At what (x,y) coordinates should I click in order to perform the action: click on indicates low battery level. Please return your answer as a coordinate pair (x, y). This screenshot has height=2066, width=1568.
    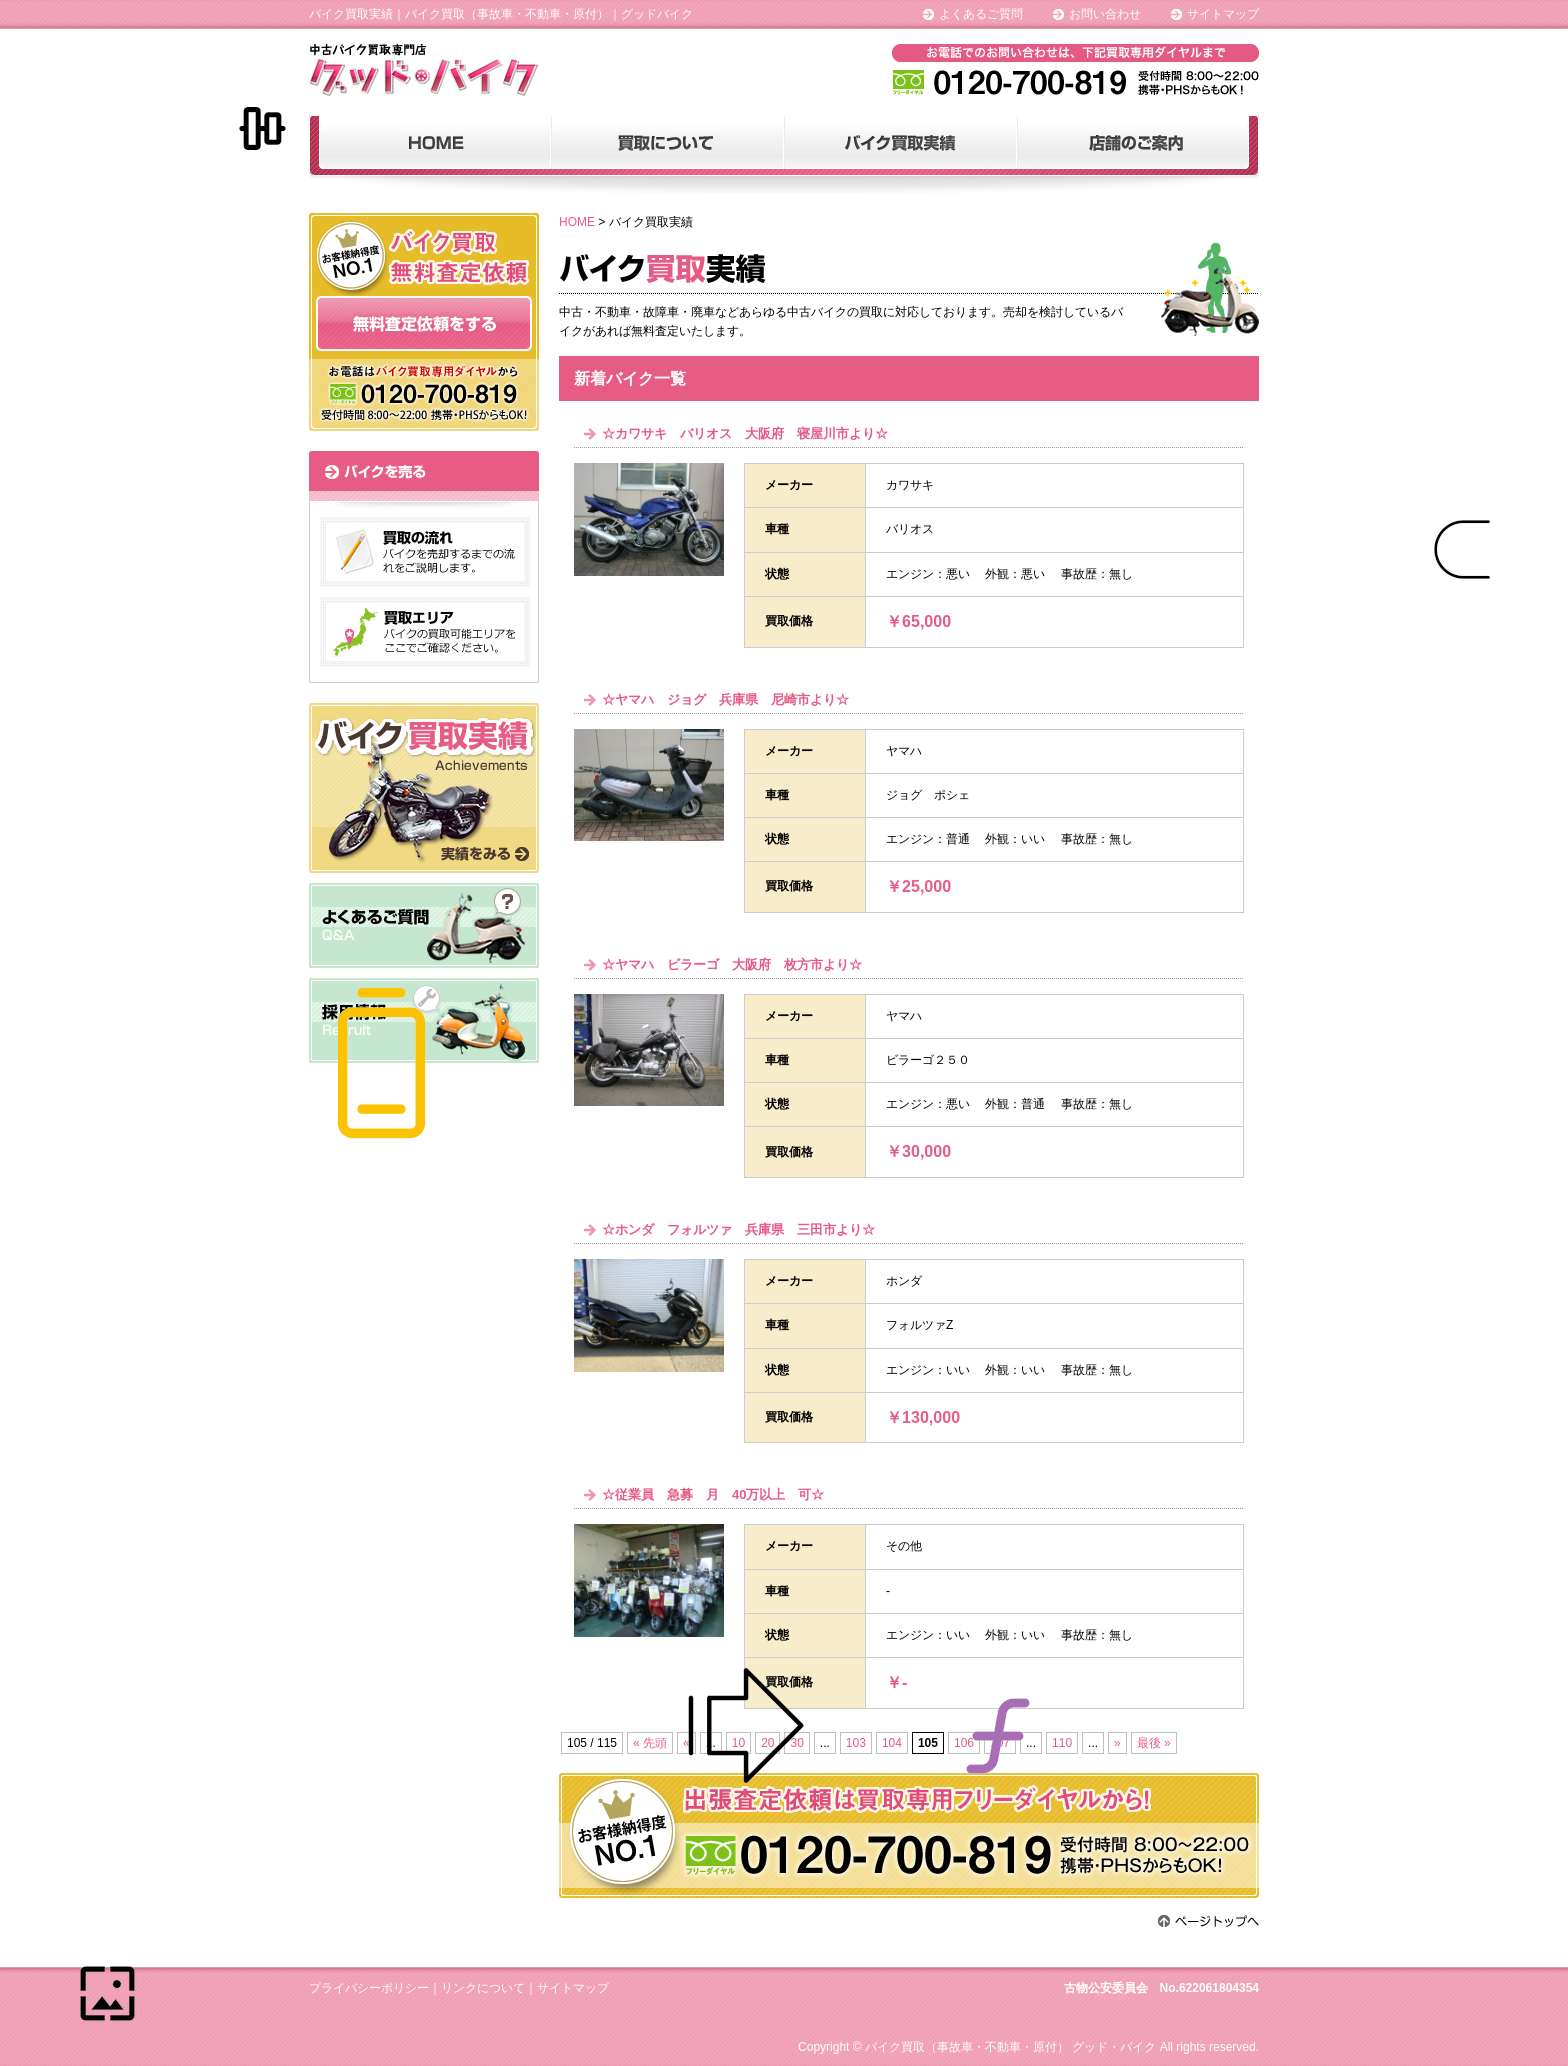
    Looking at the image, I should click on (381, 1065).